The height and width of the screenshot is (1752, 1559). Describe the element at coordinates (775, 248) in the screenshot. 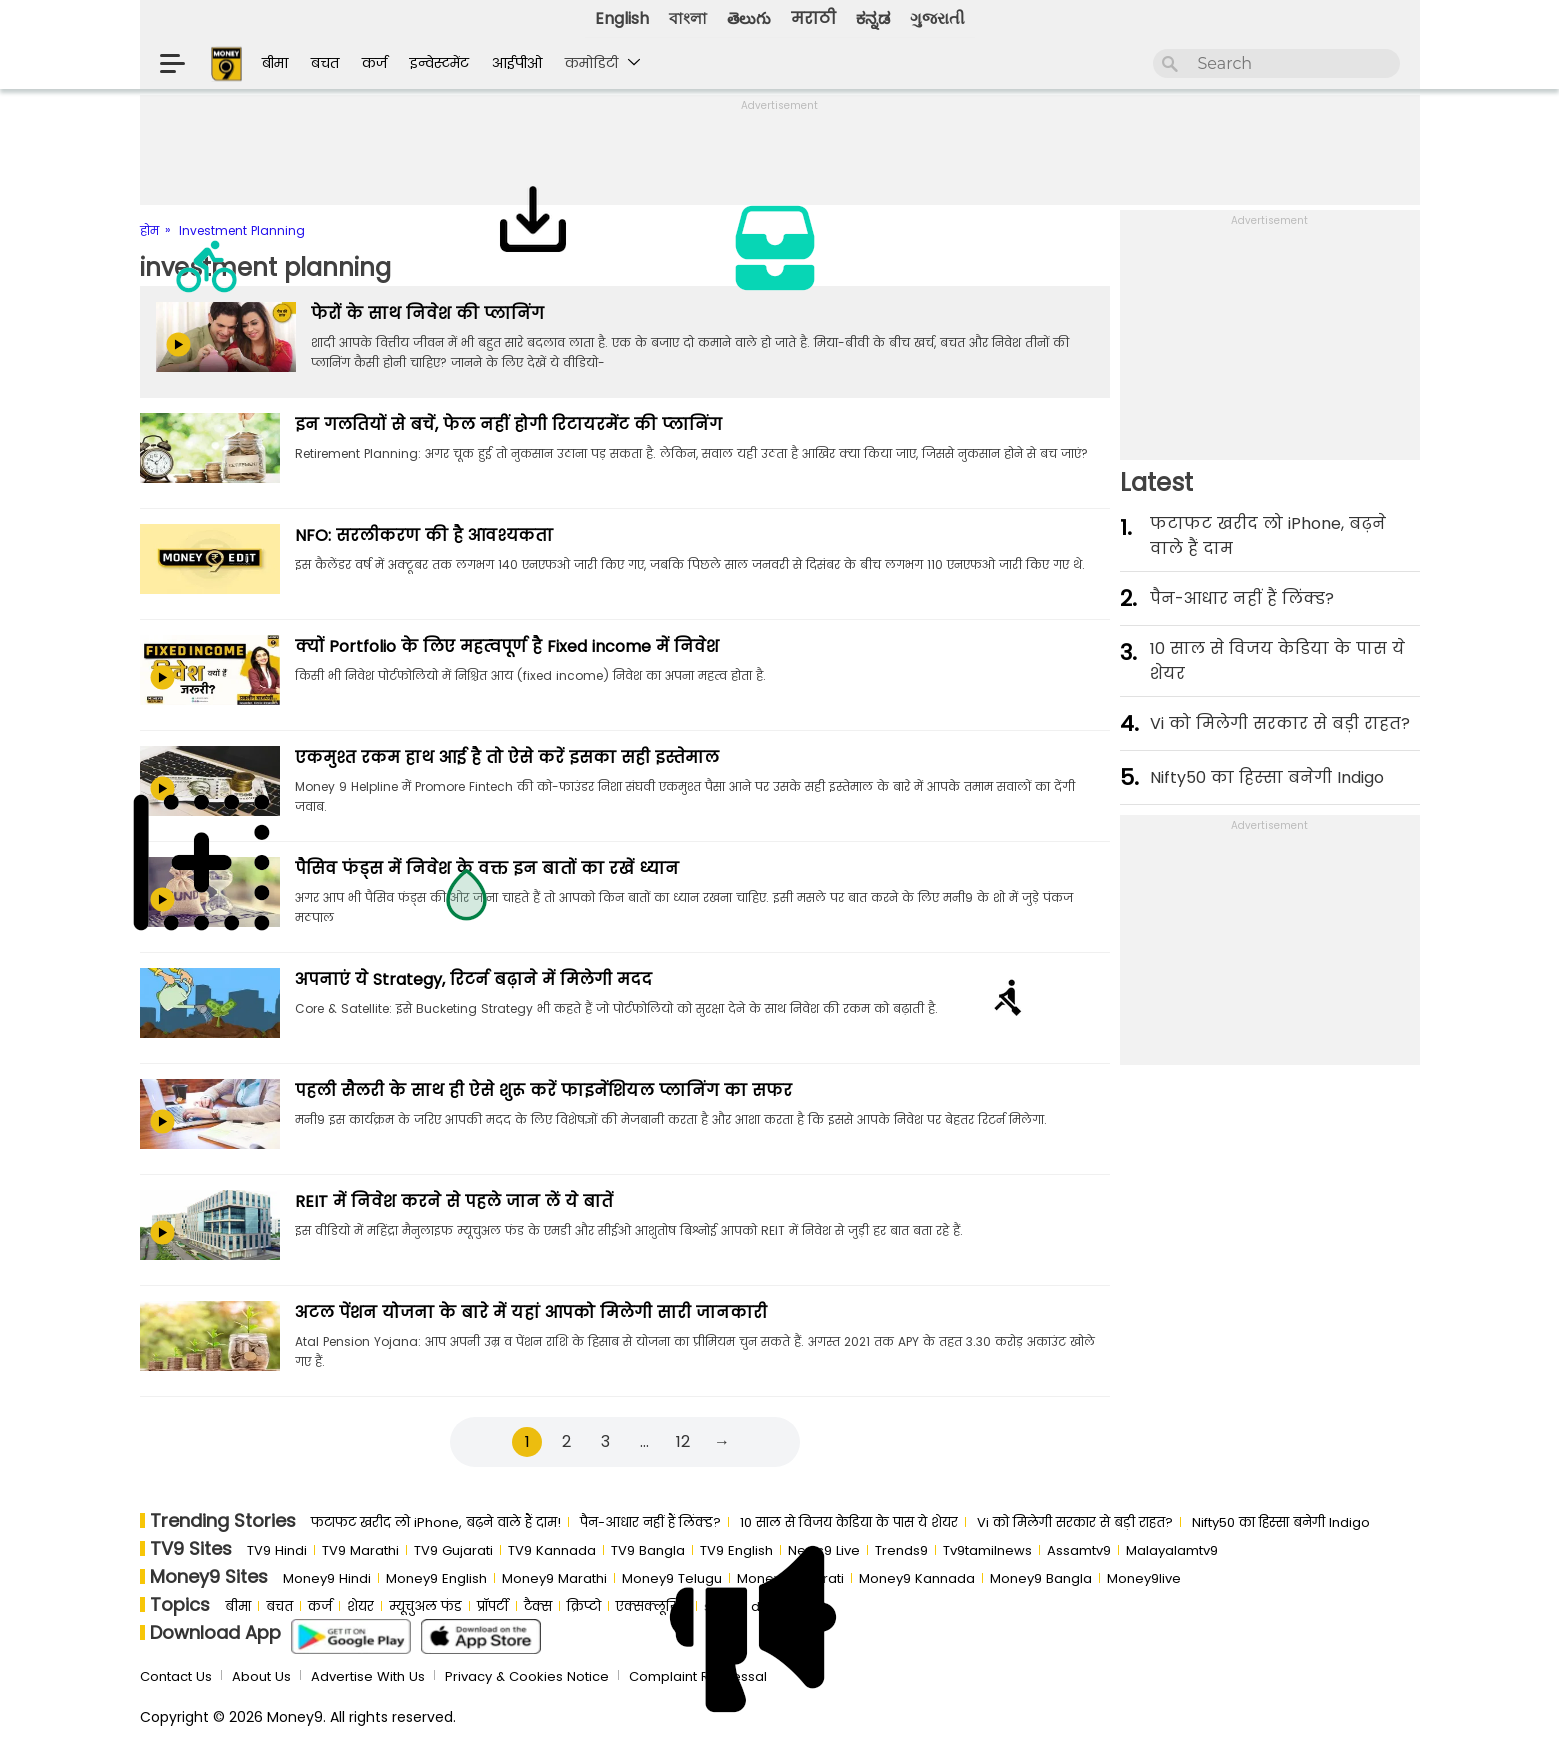

I see `view stacked file trays or inbox` at that location.